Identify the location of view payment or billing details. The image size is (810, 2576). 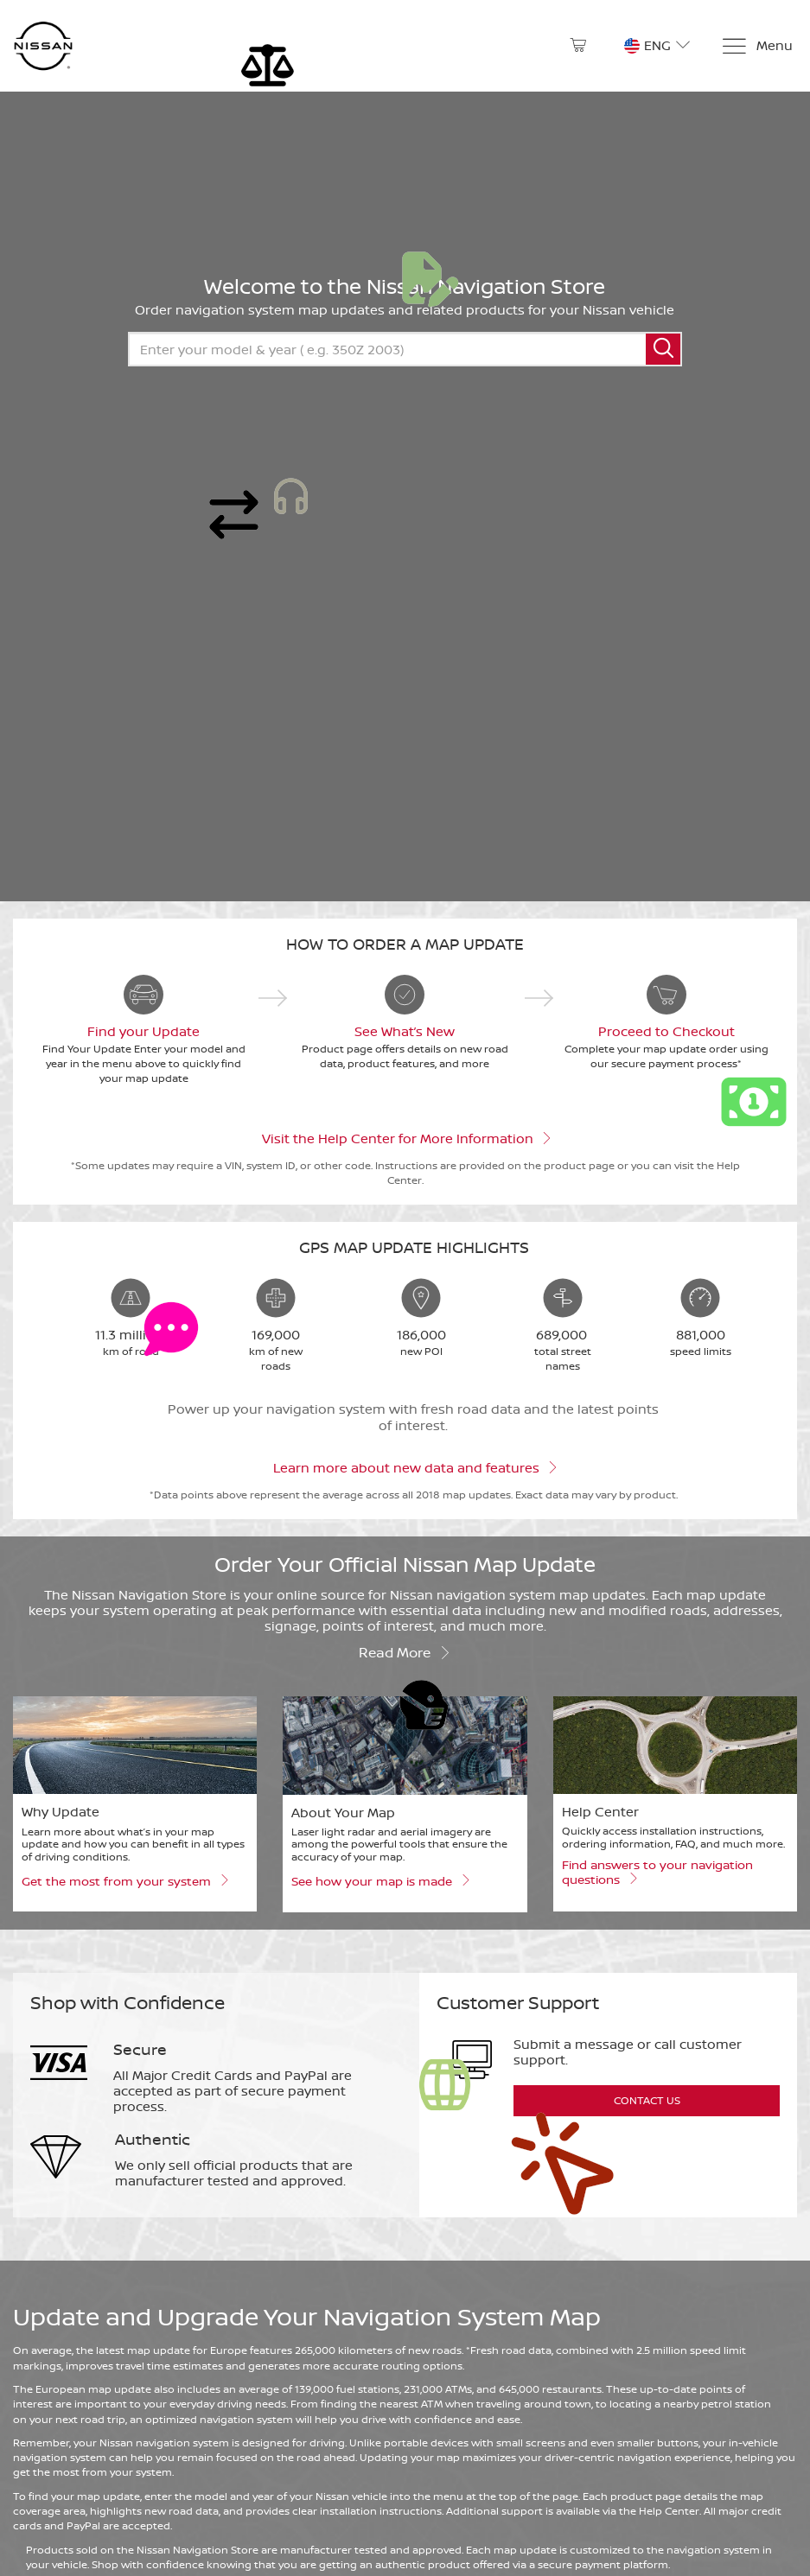
(754, 1102).